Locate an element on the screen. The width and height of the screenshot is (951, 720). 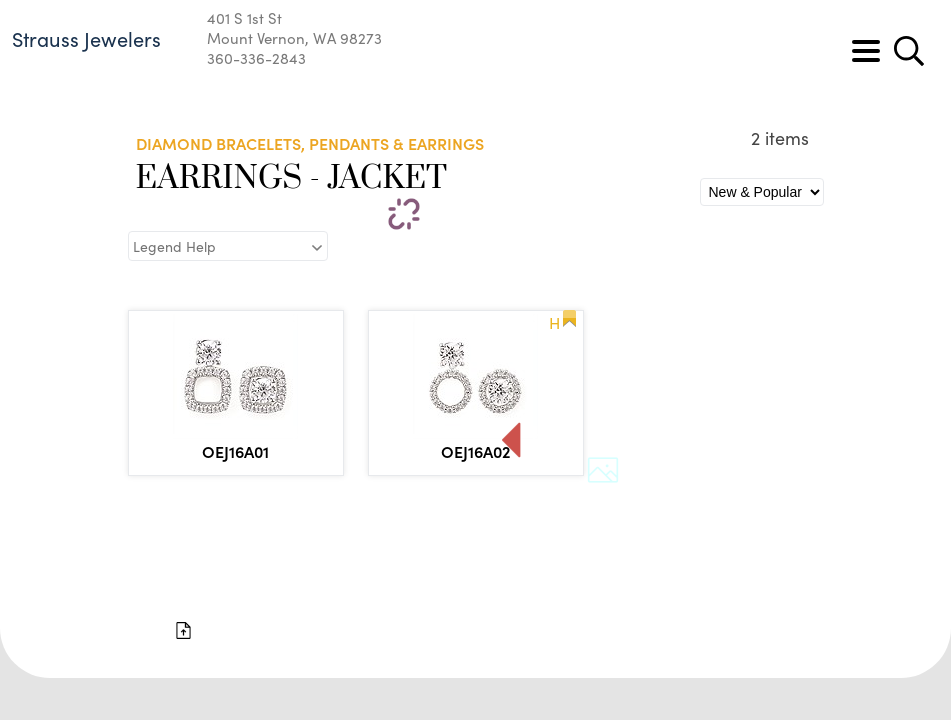
navigate back to the previous screen is located at coordinates (511, 440).